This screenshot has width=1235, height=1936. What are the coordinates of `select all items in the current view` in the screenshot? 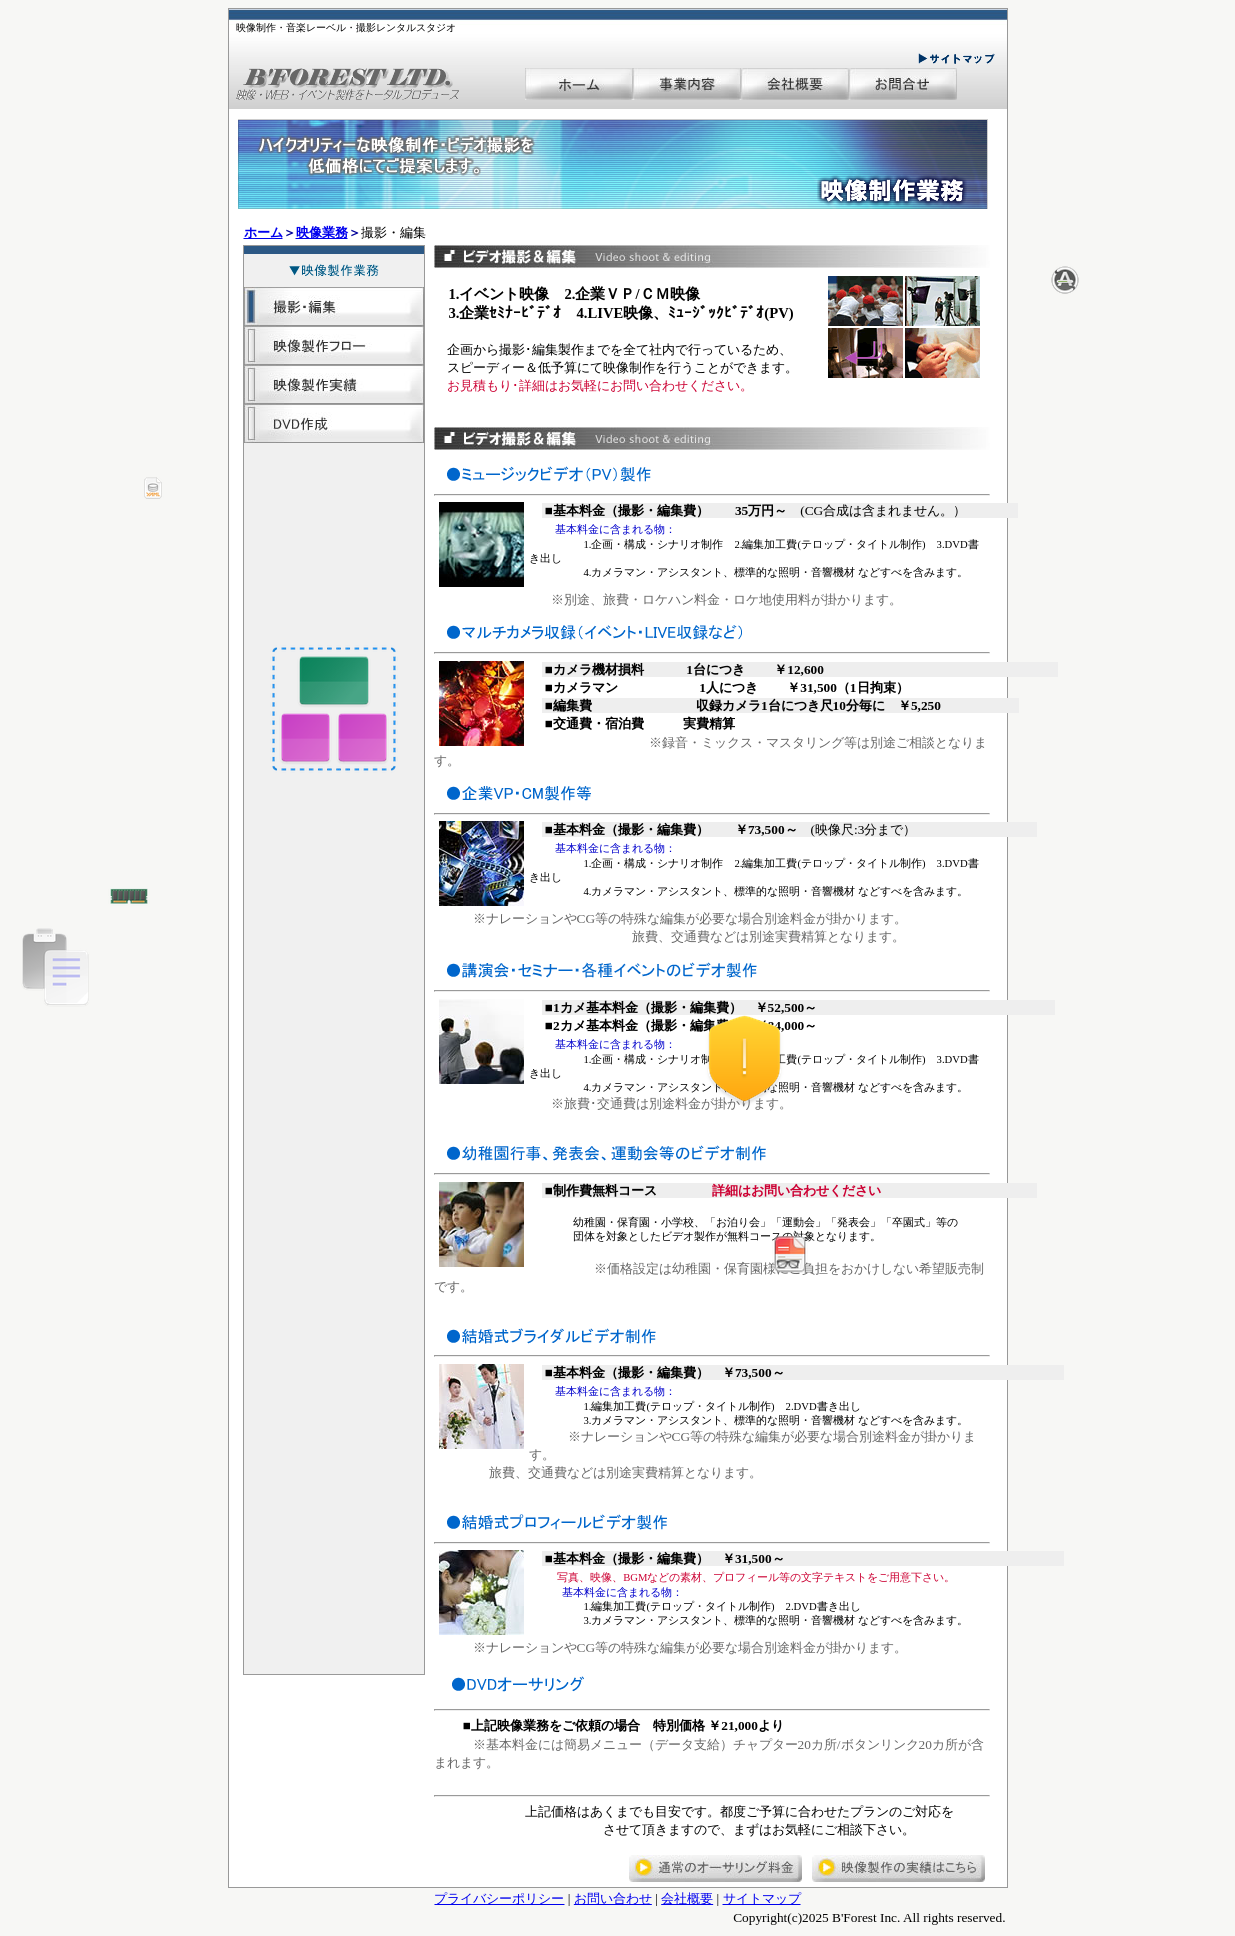 It's located at (334, 709).